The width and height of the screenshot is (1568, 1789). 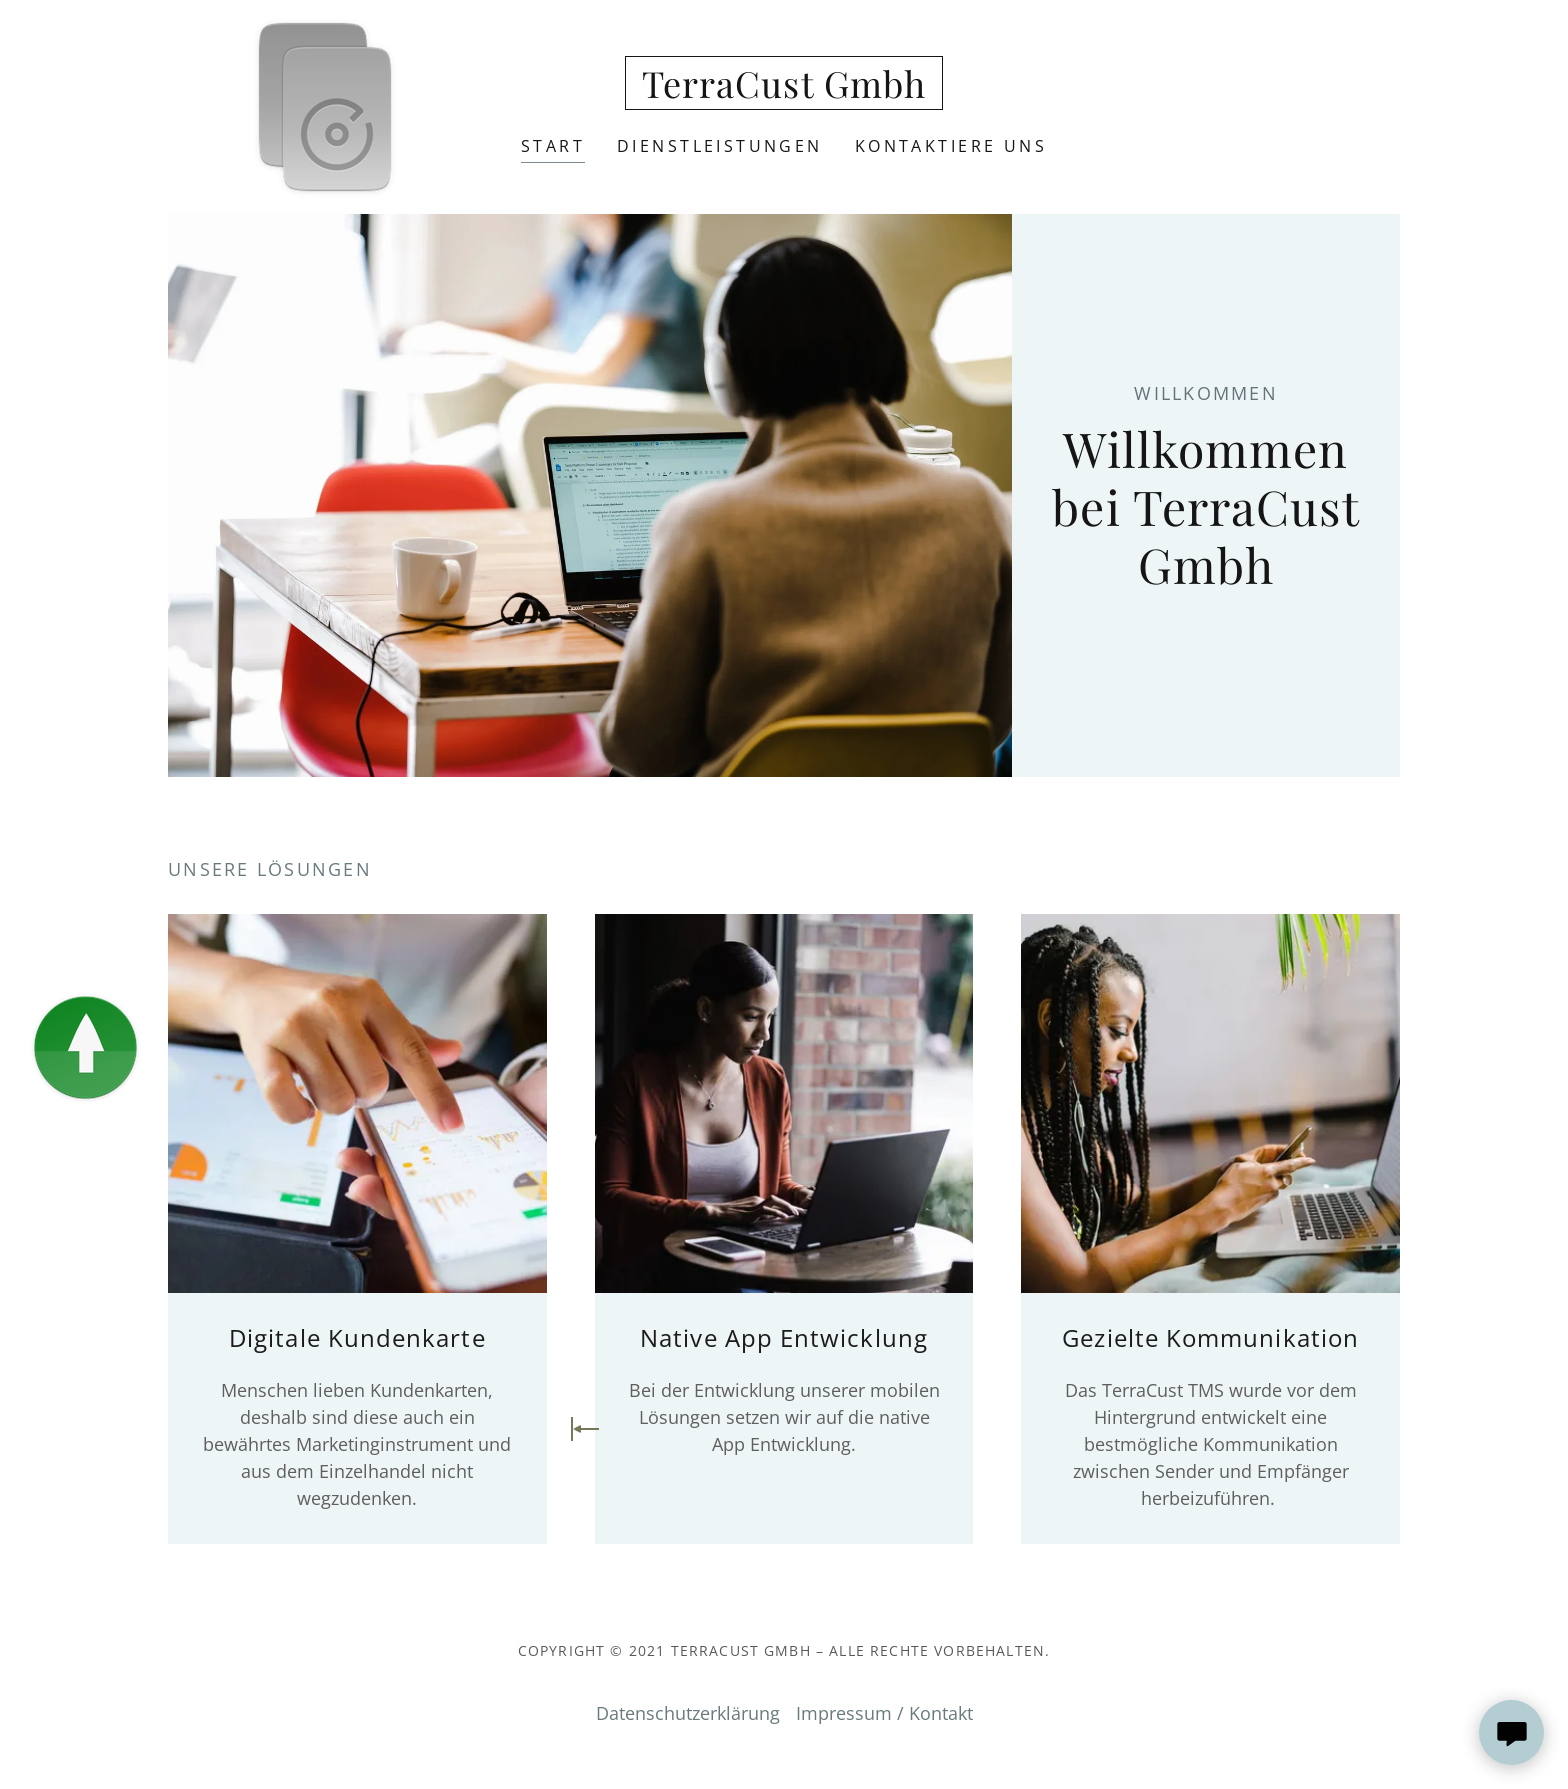 I want to click on go to the first item in a list or sequence, so click(x=585, y=1429).